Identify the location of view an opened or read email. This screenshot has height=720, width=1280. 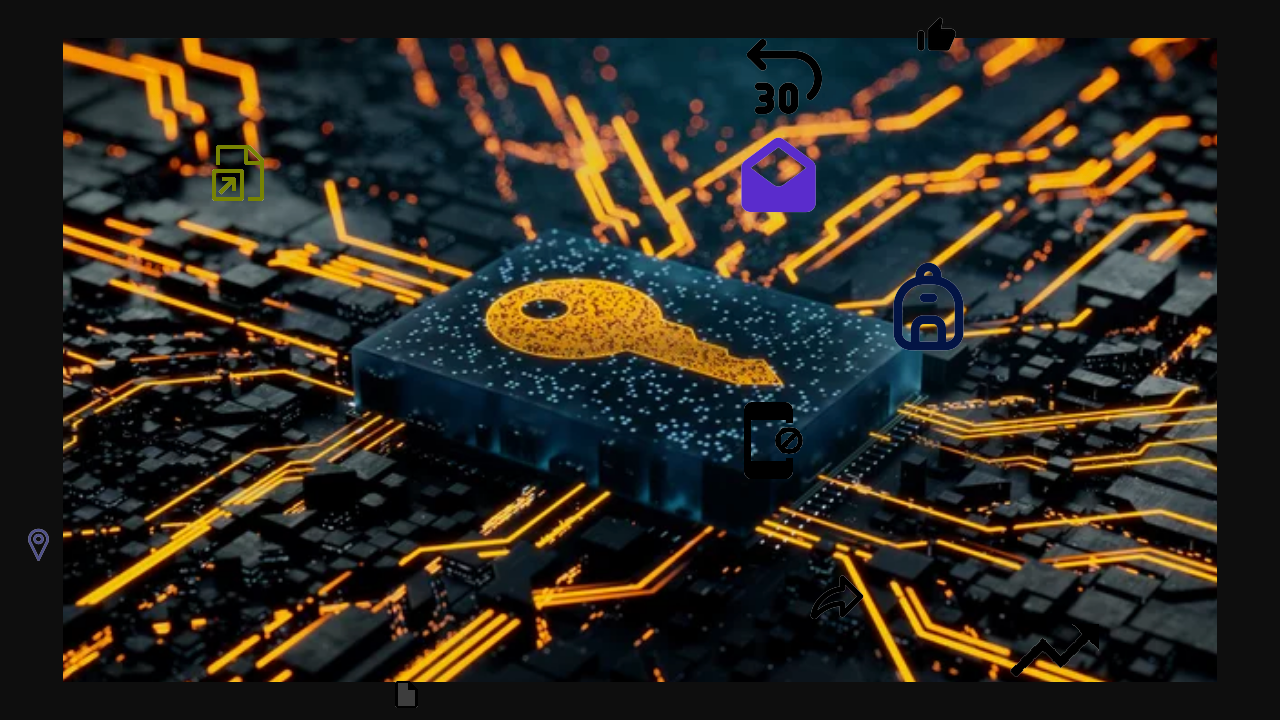
(778, 179).